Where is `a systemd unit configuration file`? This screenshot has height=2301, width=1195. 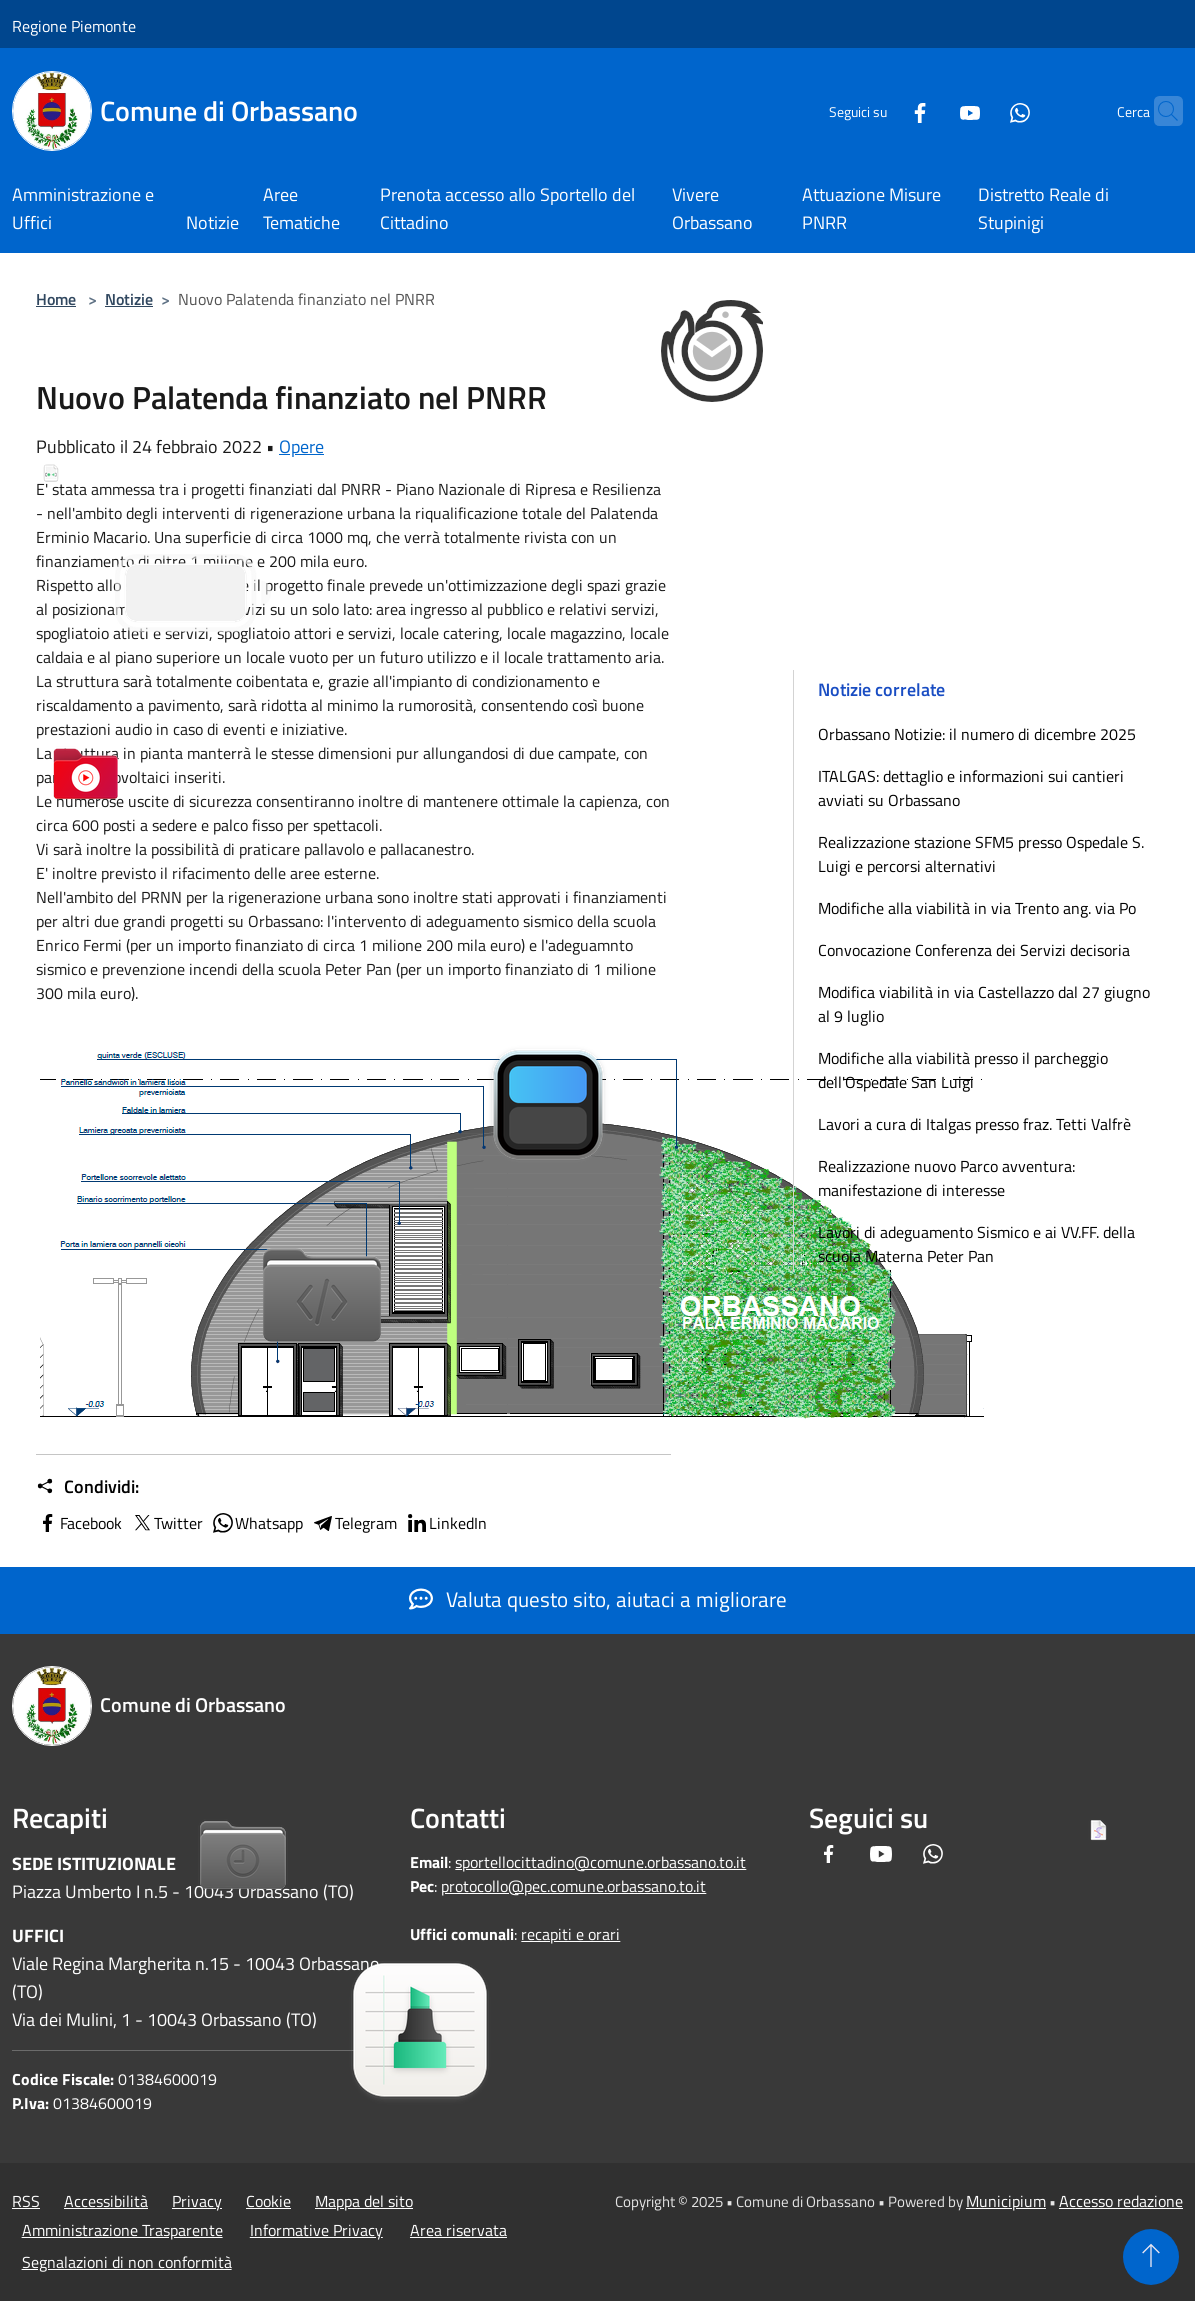
a systemd unit configuration file is located at coordinates (51, 473).